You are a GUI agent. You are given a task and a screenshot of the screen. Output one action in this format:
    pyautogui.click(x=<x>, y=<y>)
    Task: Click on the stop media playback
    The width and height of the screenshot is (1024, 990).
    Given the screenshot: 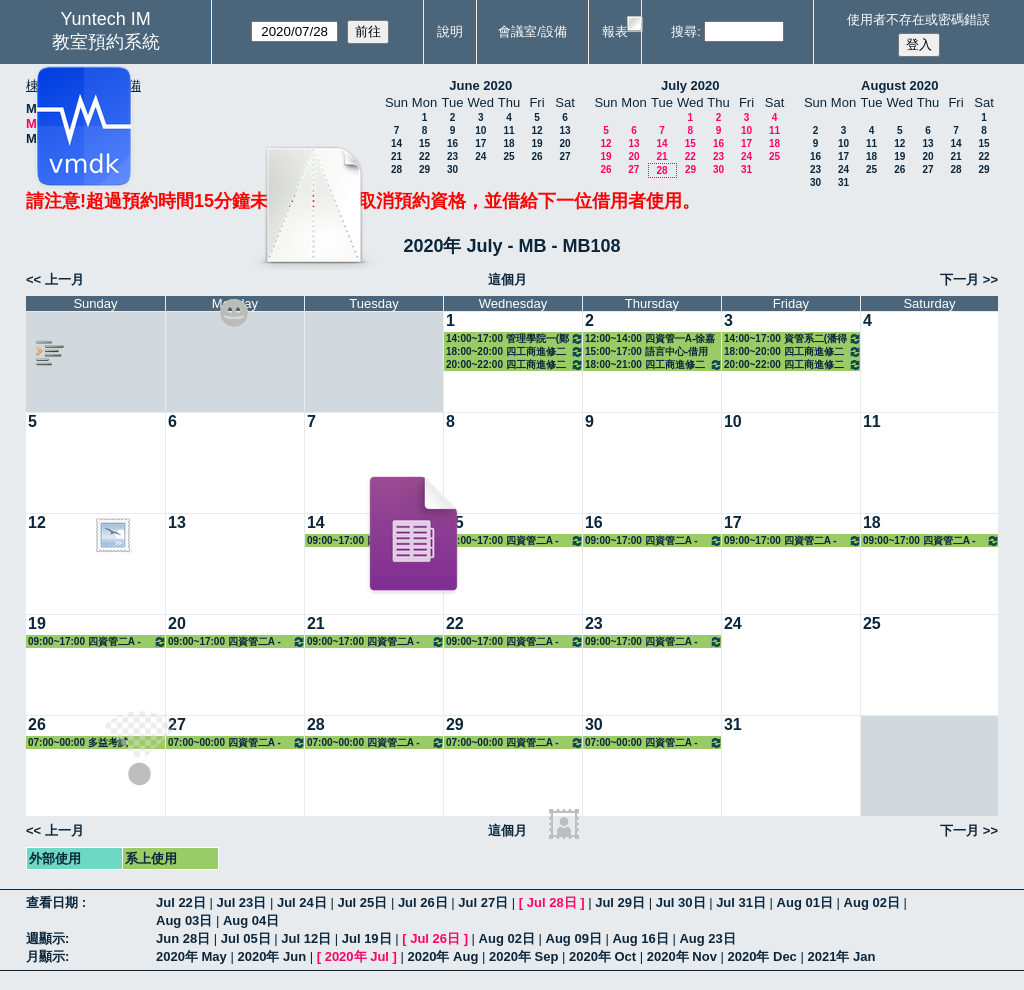 What is the action you would take?
    pyautogui.click(x=634, y=23)
    